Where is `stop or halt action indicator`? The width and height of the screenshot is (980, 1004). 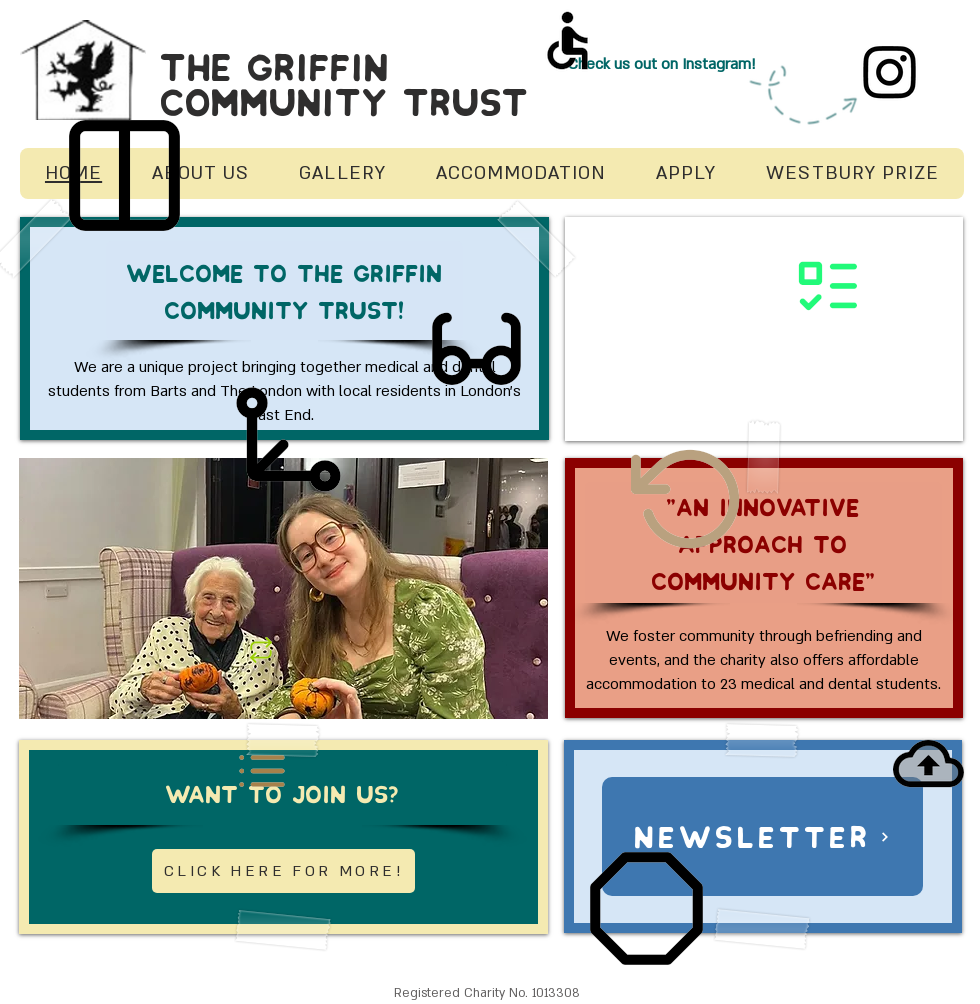
stop or halt action indicator is located at coordinates (646, 908).